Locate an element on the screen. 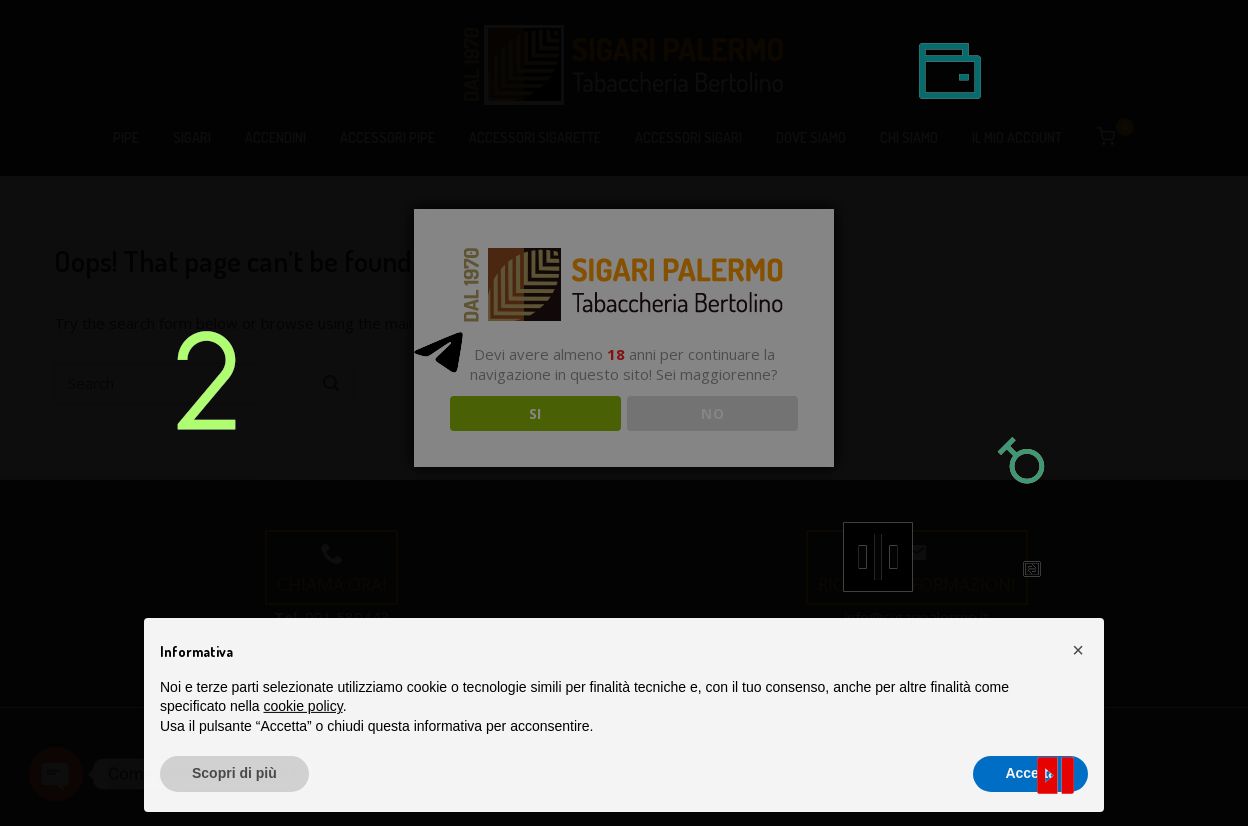 This screenshot has height=826, width=1248. indicates second item in a numbered list is located at coordinates (206, 381).